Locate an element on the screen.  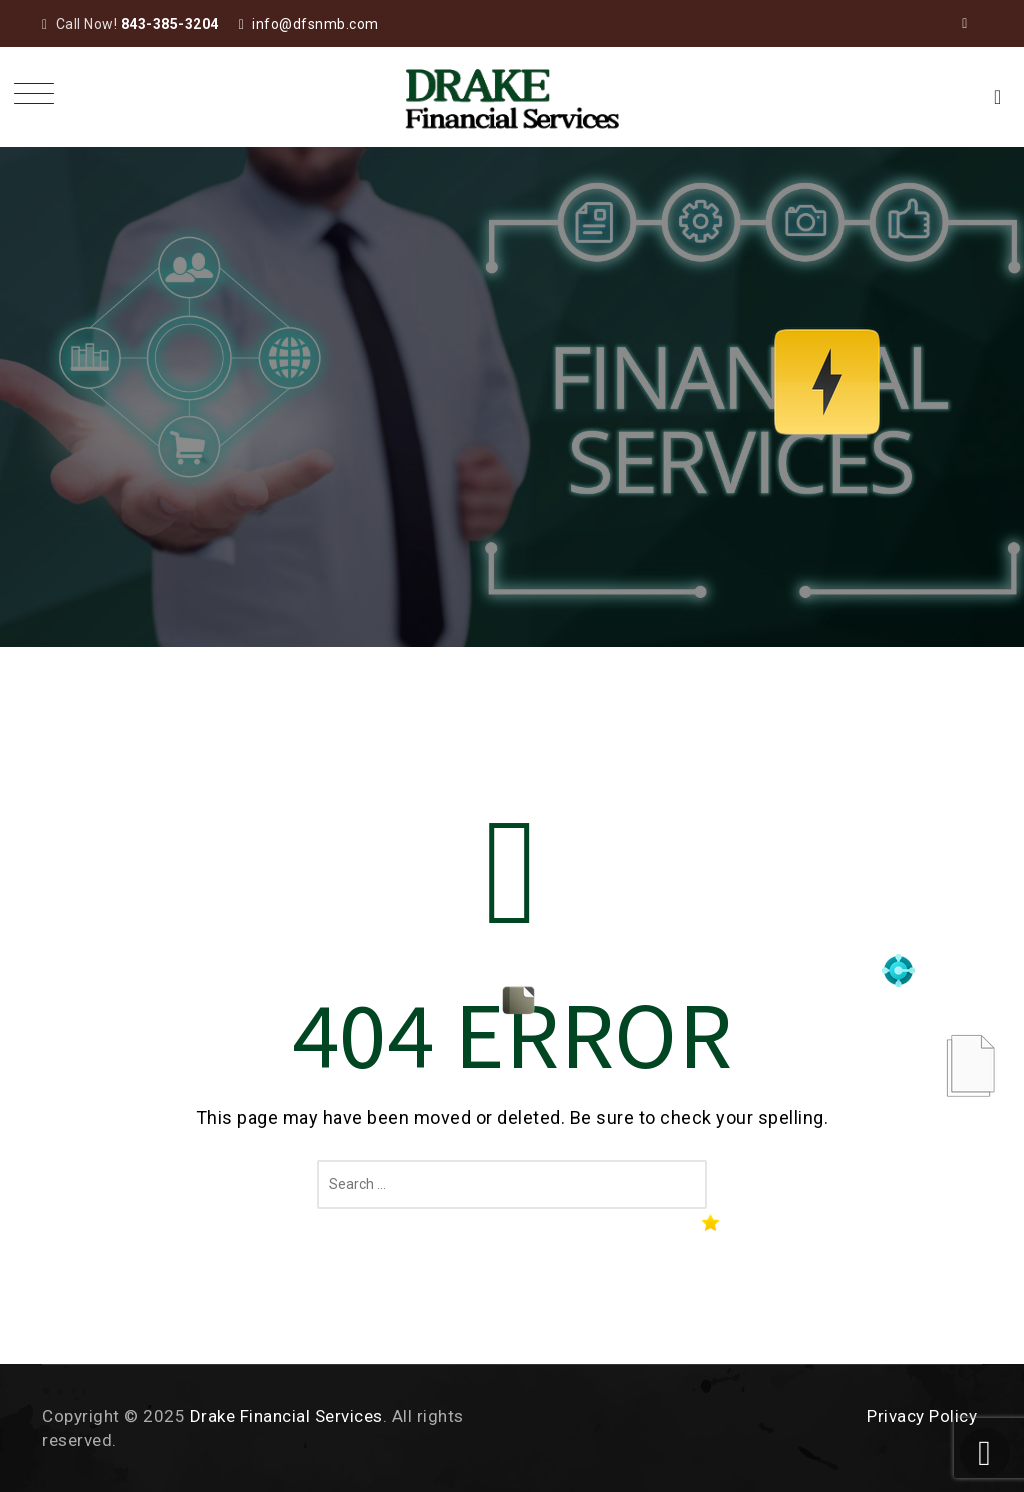
copy file to clipboard is located at coordinates (971, 1066).